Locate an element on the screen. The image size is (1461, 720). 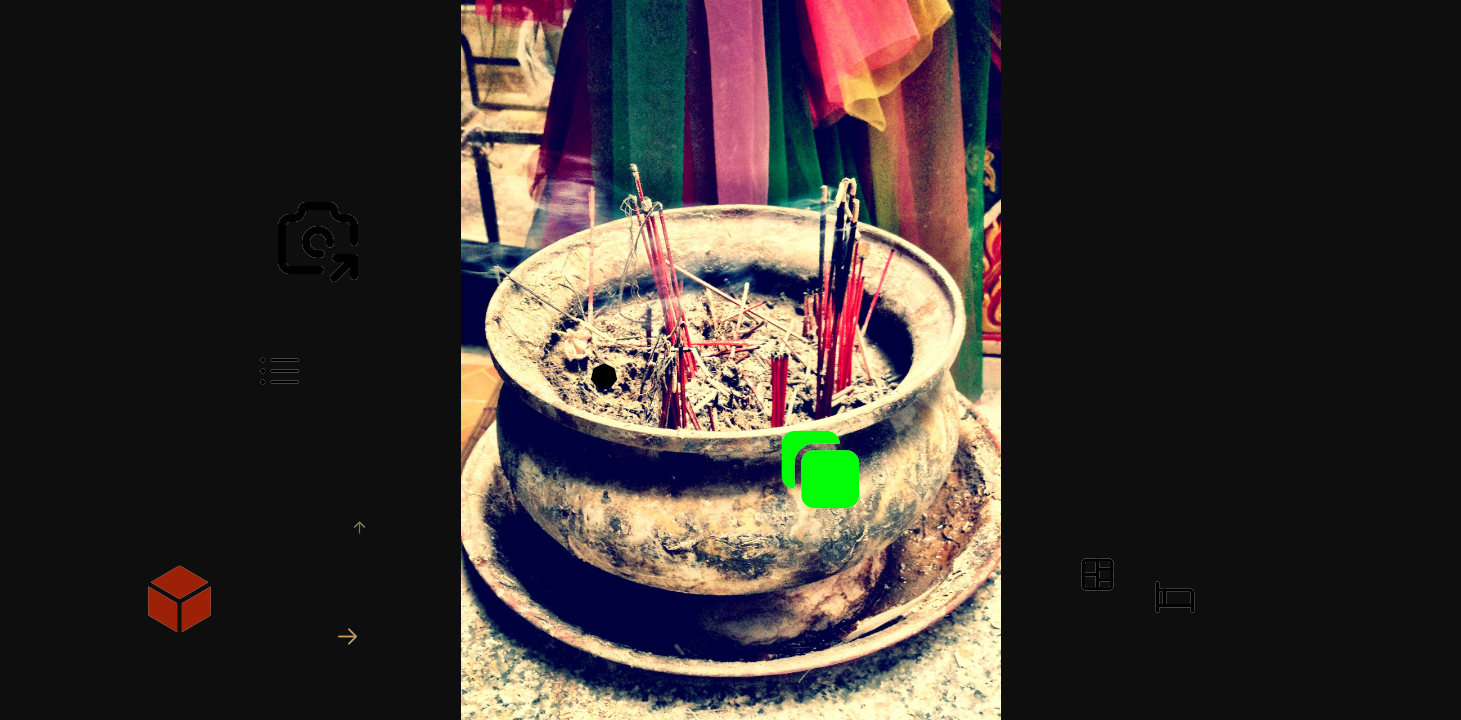
a seven-sided shape indicator or badge container is located at coordinates (604, 377).